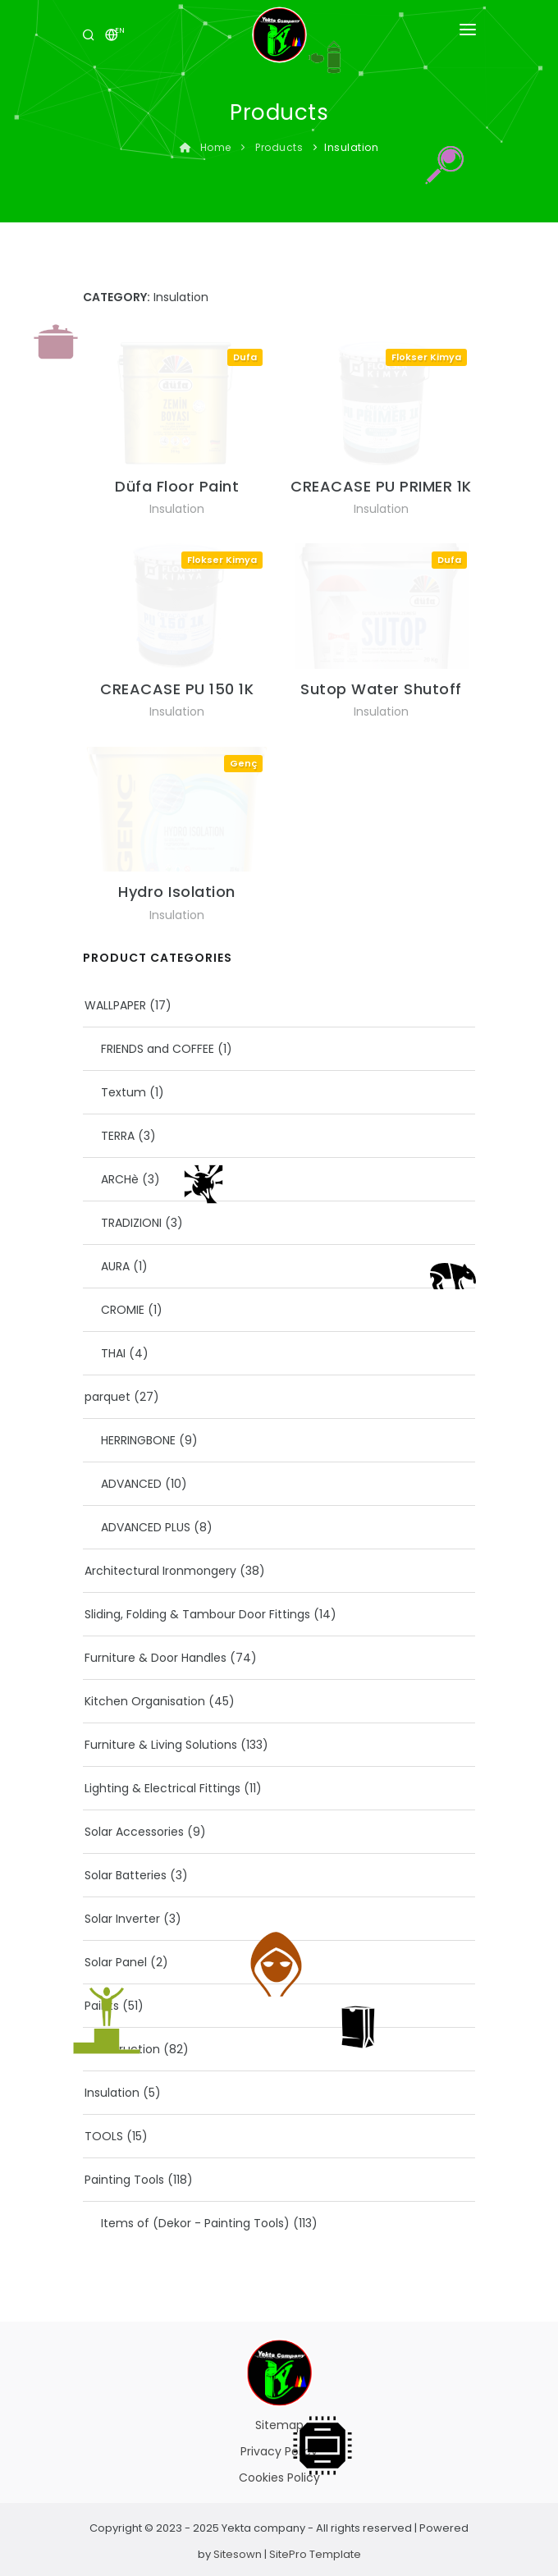 The image size is (558, 2576). Describe the element at coordinates (276, 1964) in the screenshot. I see `select rogue or stealth character class` at that location.